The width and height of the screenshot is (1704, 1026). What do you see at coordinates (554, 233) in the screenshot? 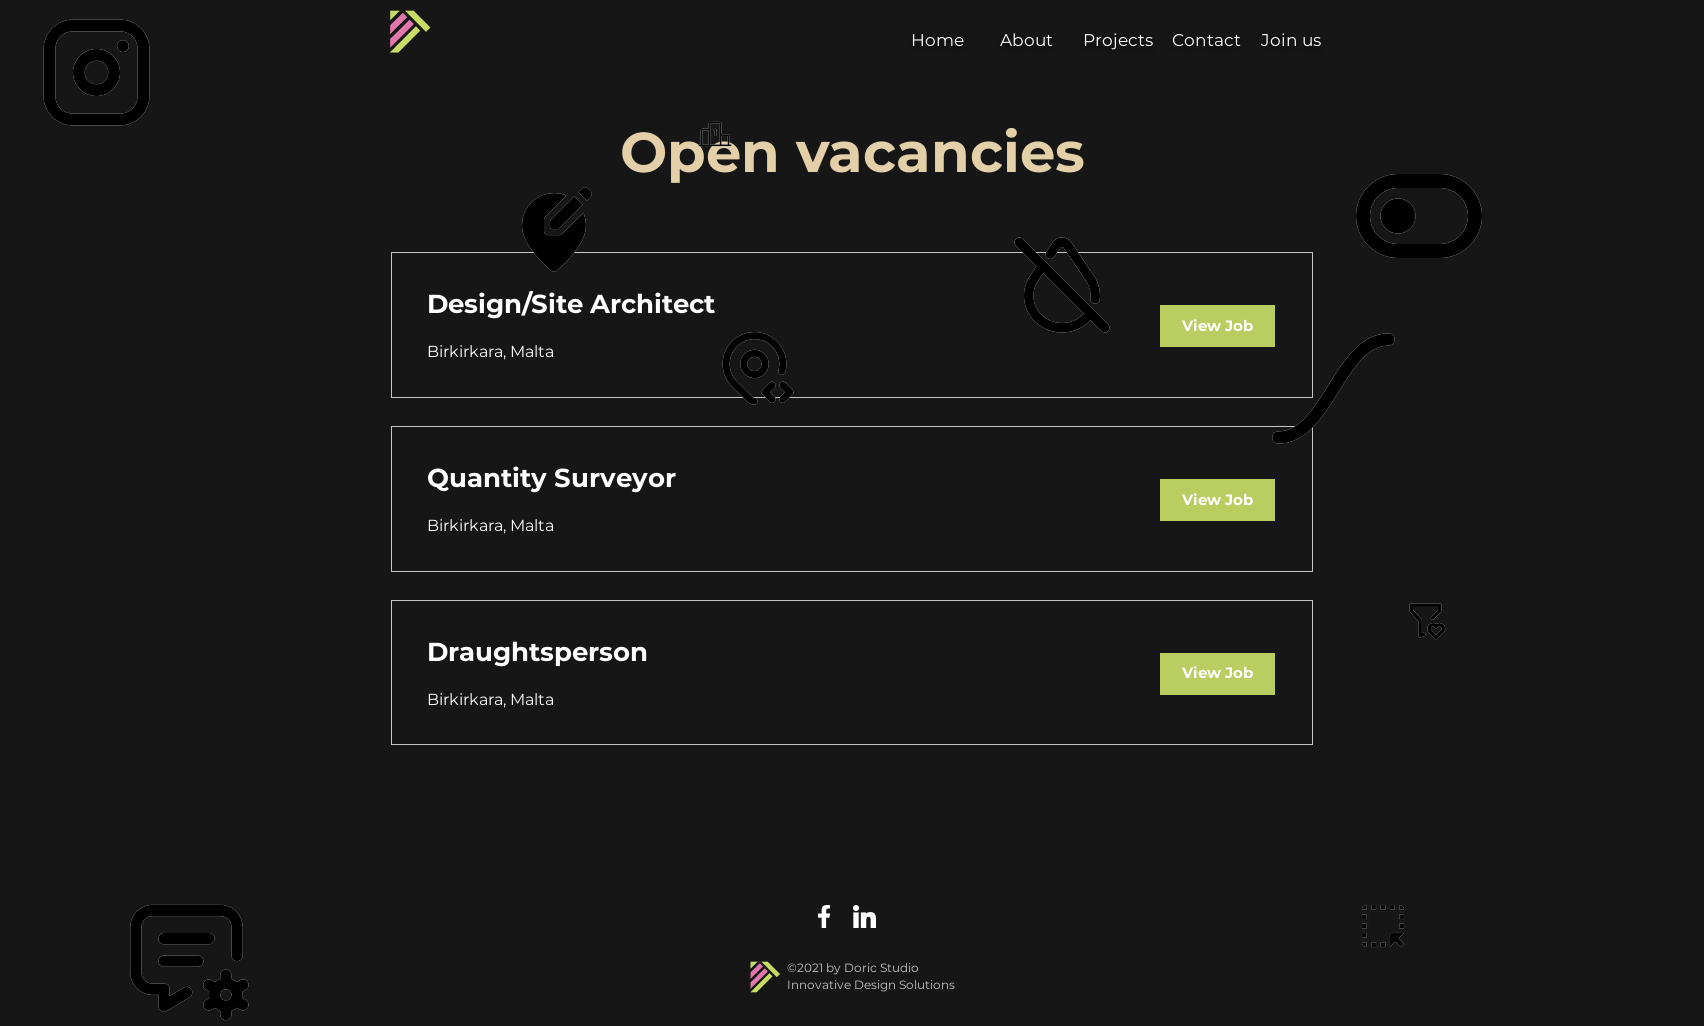
I see `edit a saved location` at bounding box center [554, 233].